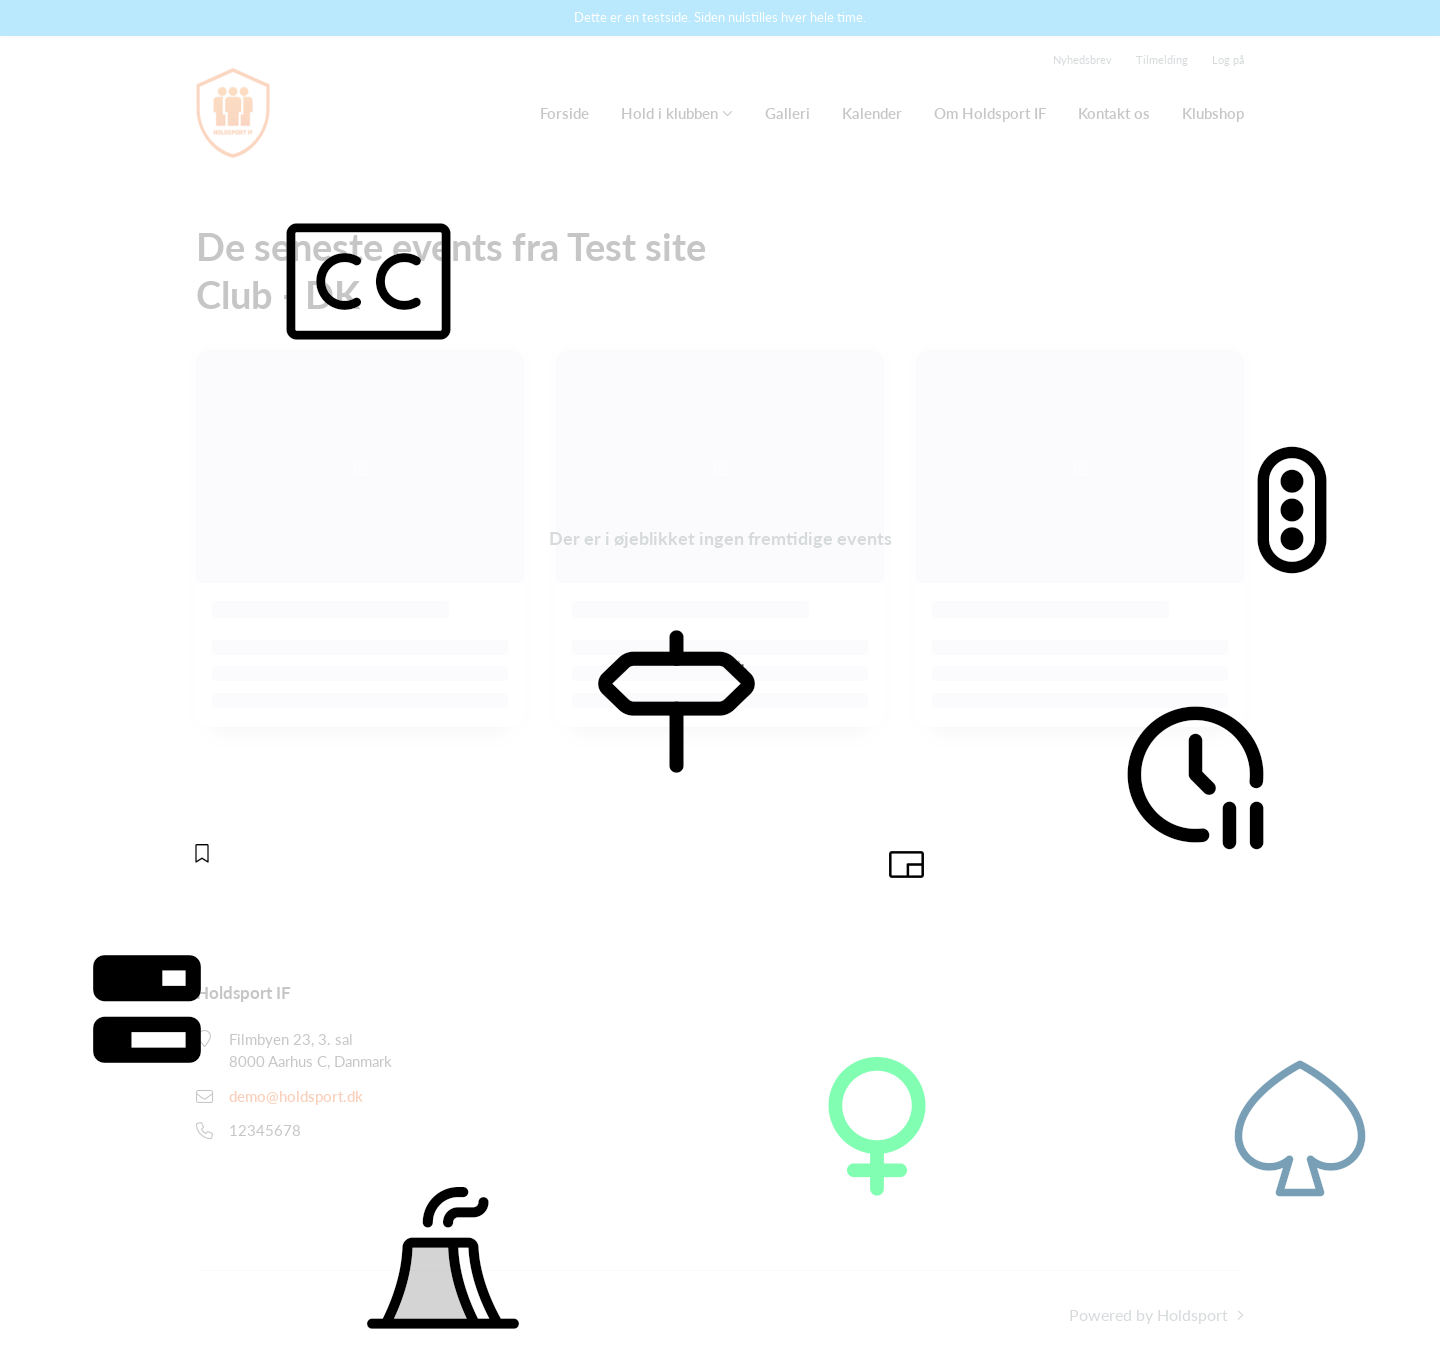 The width and height of the screenshot is (1440, 1359). Describe the element at coordinates (1300, 1131) in the screenshot. I see `spade suit symbol for card games` at that location.